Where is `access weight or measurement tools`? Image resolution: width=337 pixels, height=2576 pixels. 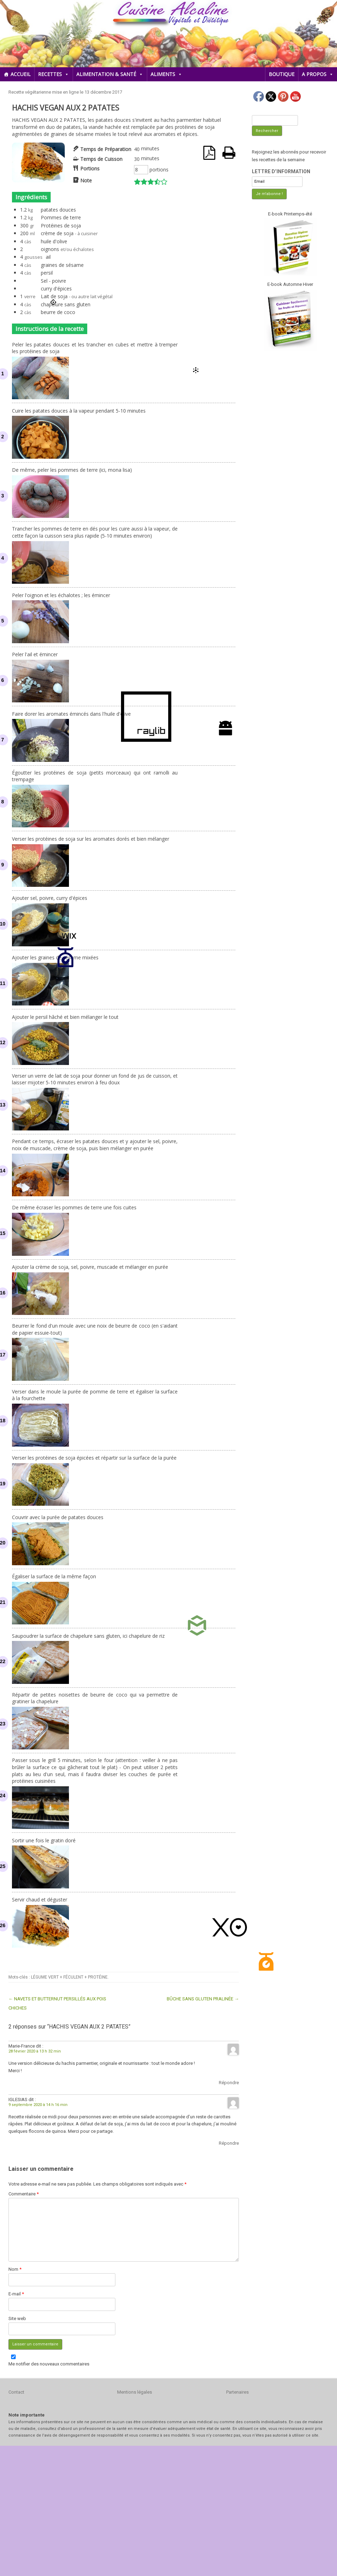
access weight or measurement tools is located at coordinates (65, 957).